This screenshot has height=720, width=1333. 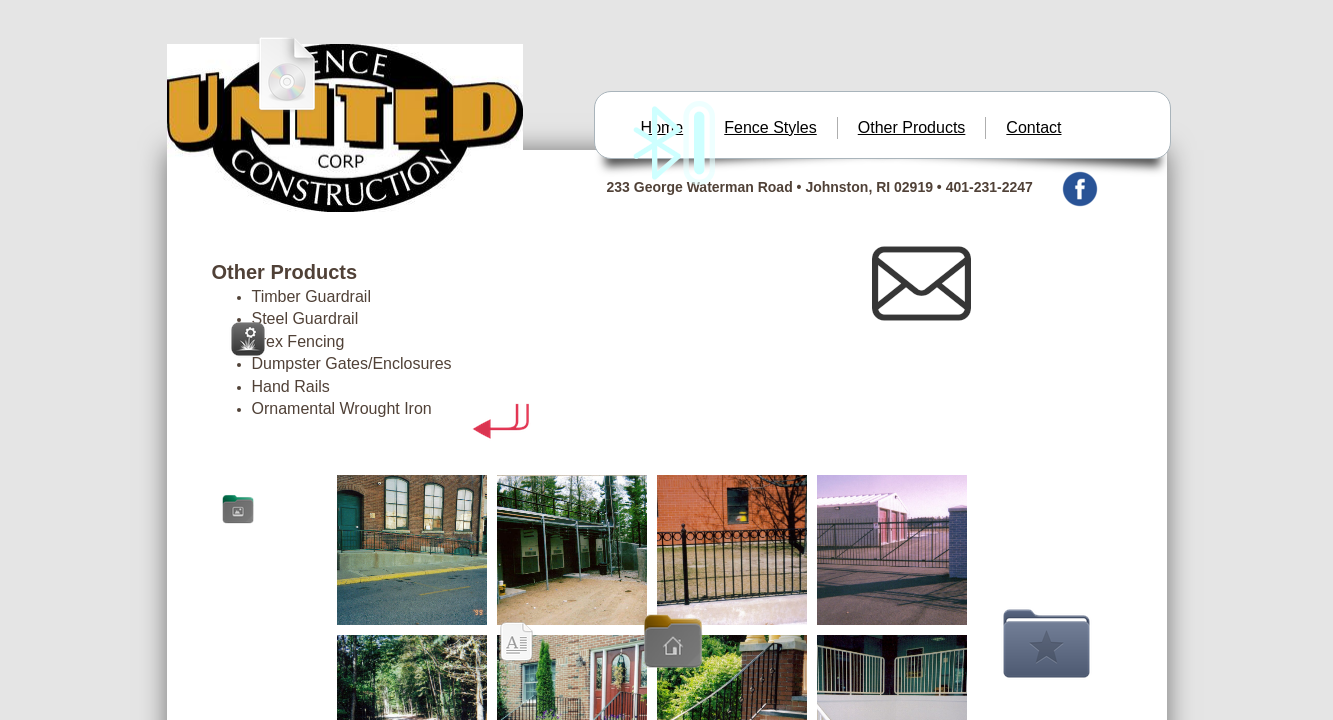 What do you see at coordinates (500, 421) in the screenshot?
I see `reply to all recipients of an email` at bounding box center [500, 421].